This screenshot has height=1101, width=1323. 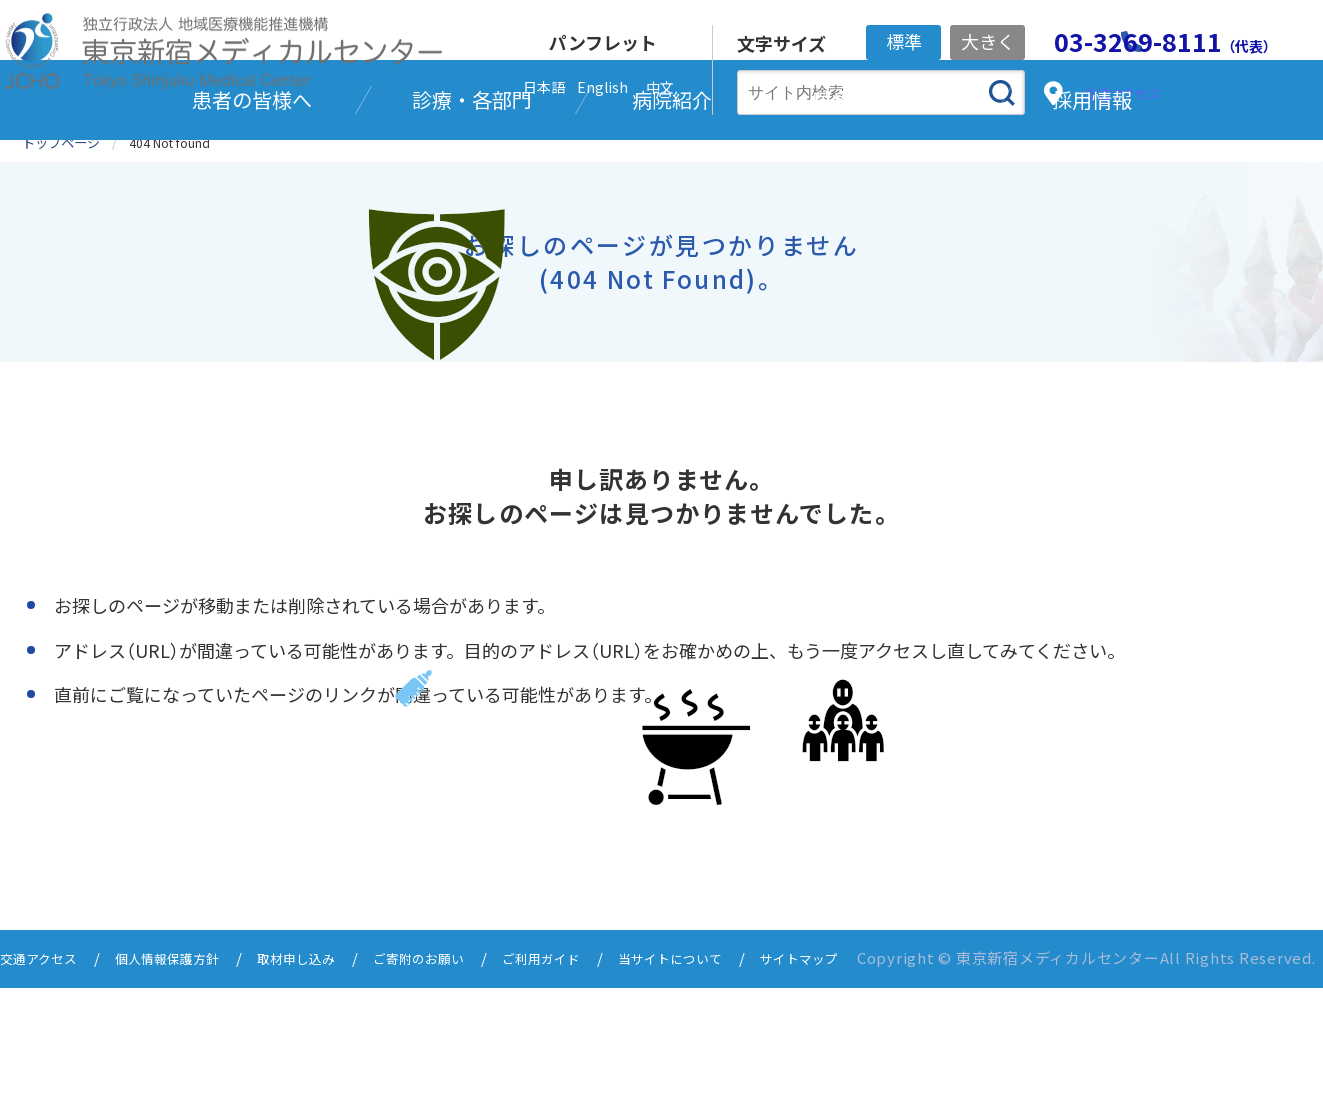 I want to click on browse outdoor cooking or grilling recipes, so click(x=694, y=747).